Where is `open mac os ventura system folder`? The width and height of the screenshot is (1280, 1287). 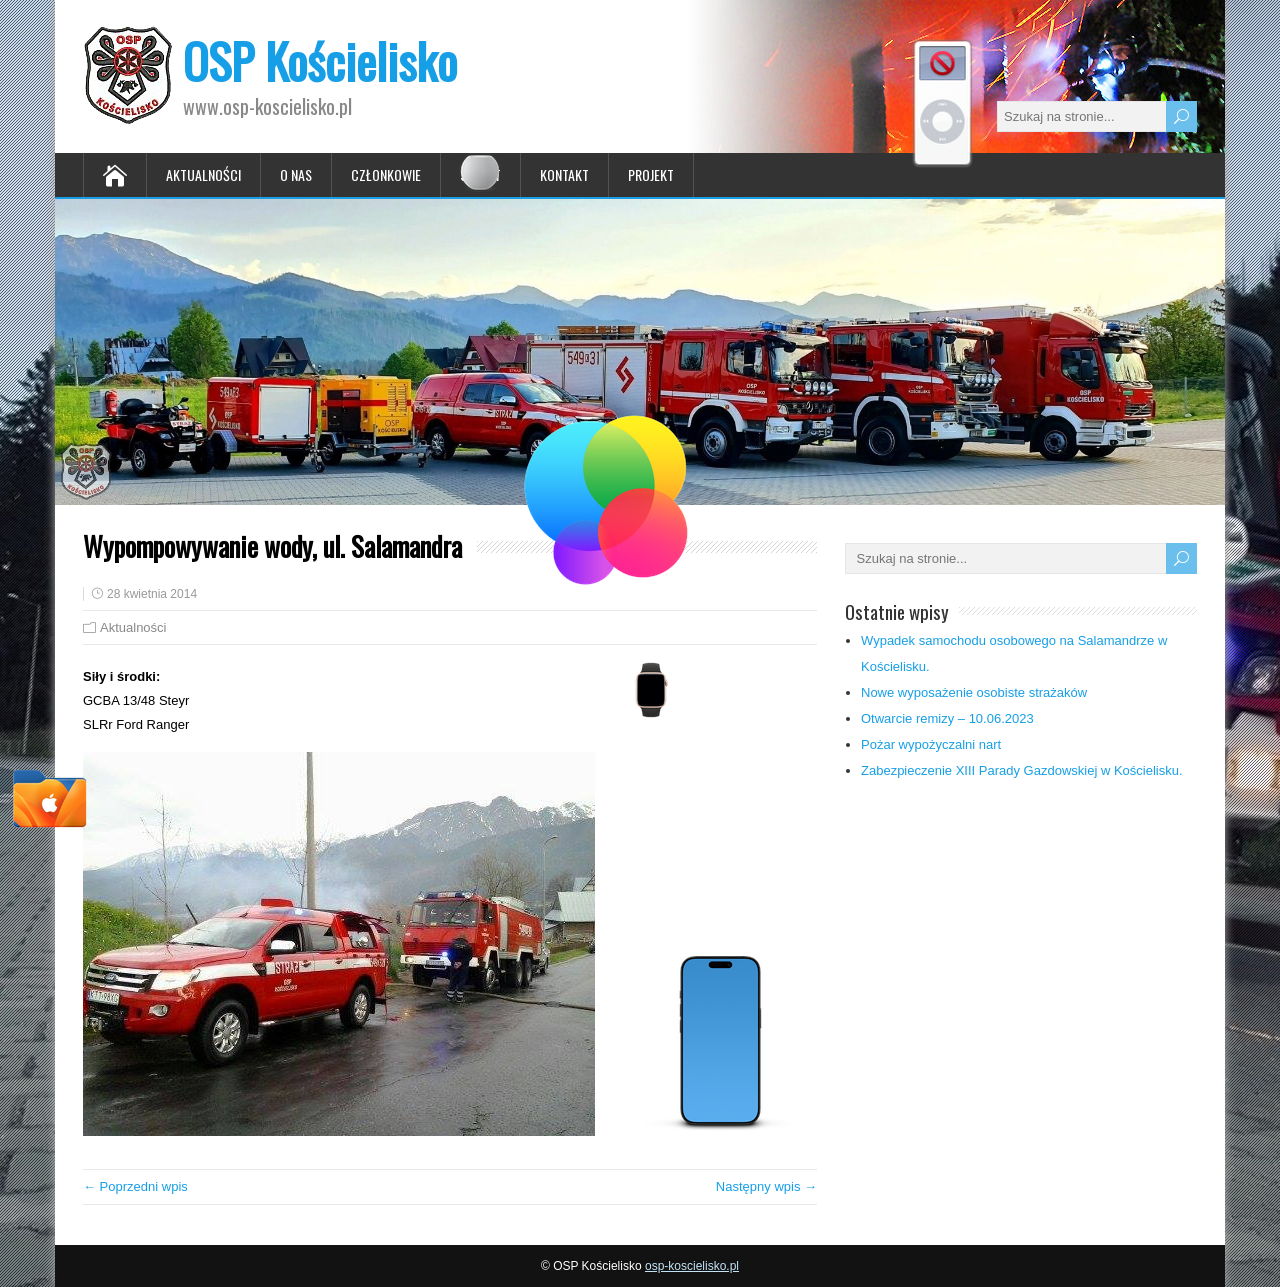
open mac os ventura system folder is located at coordinates (49, 800).